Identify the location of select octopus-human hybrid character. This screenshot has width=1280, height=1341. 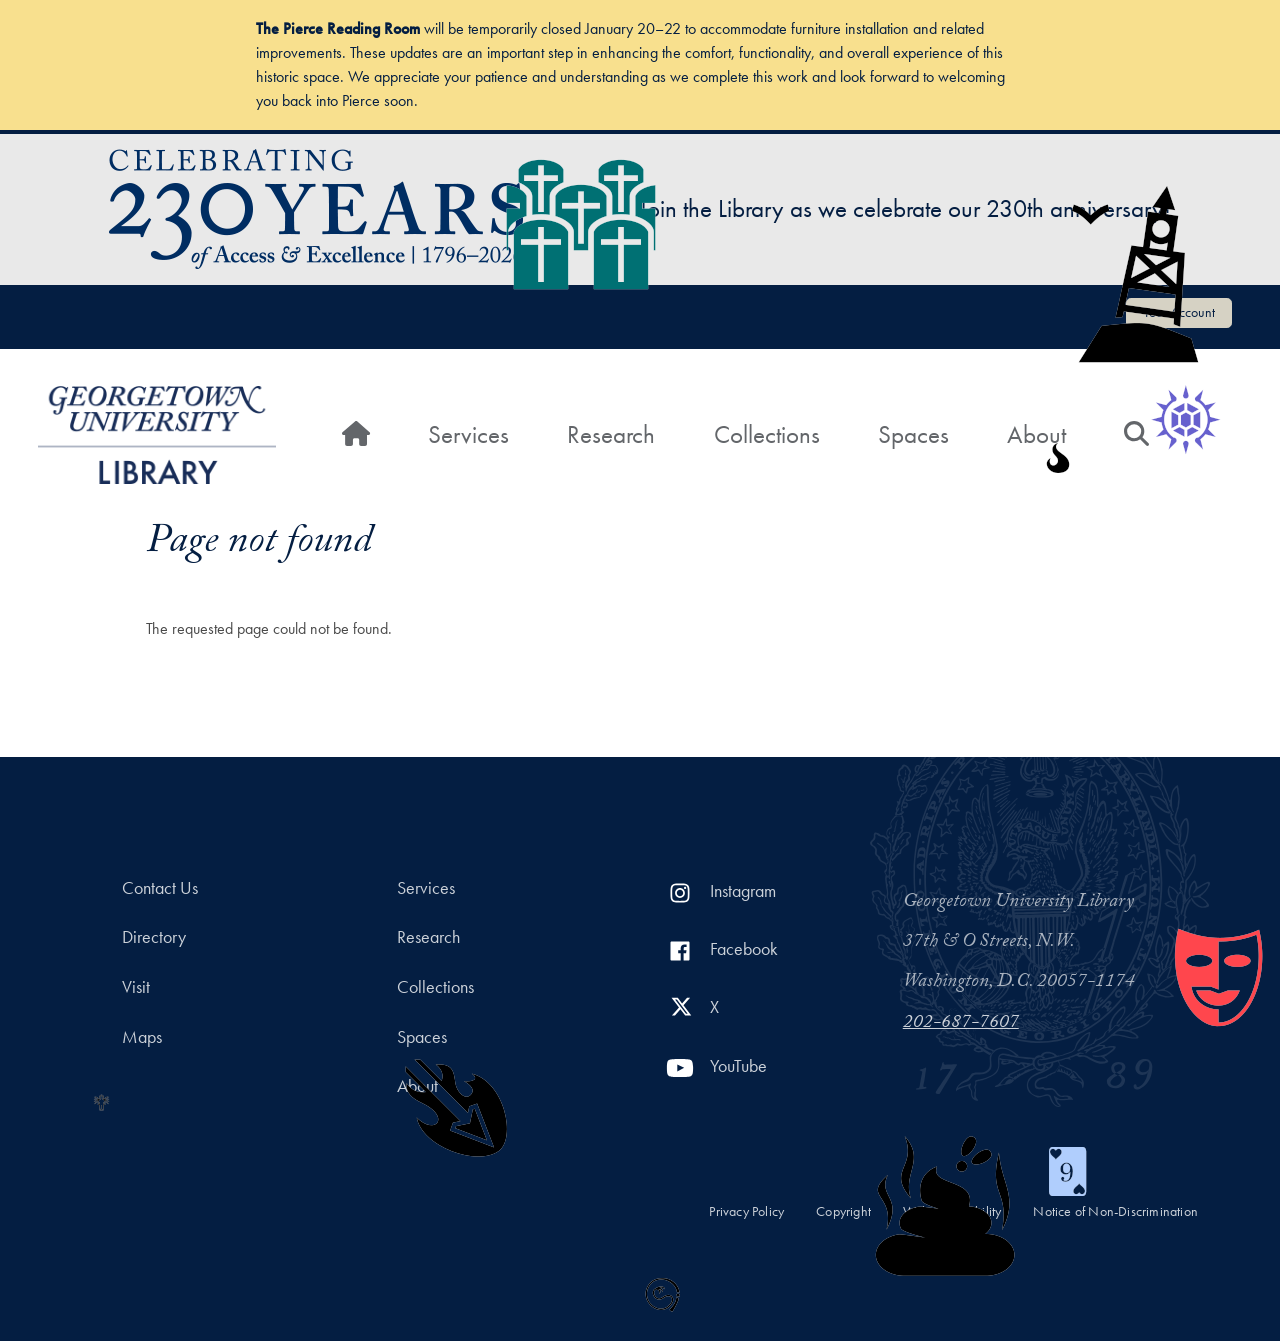
(101, 1102).